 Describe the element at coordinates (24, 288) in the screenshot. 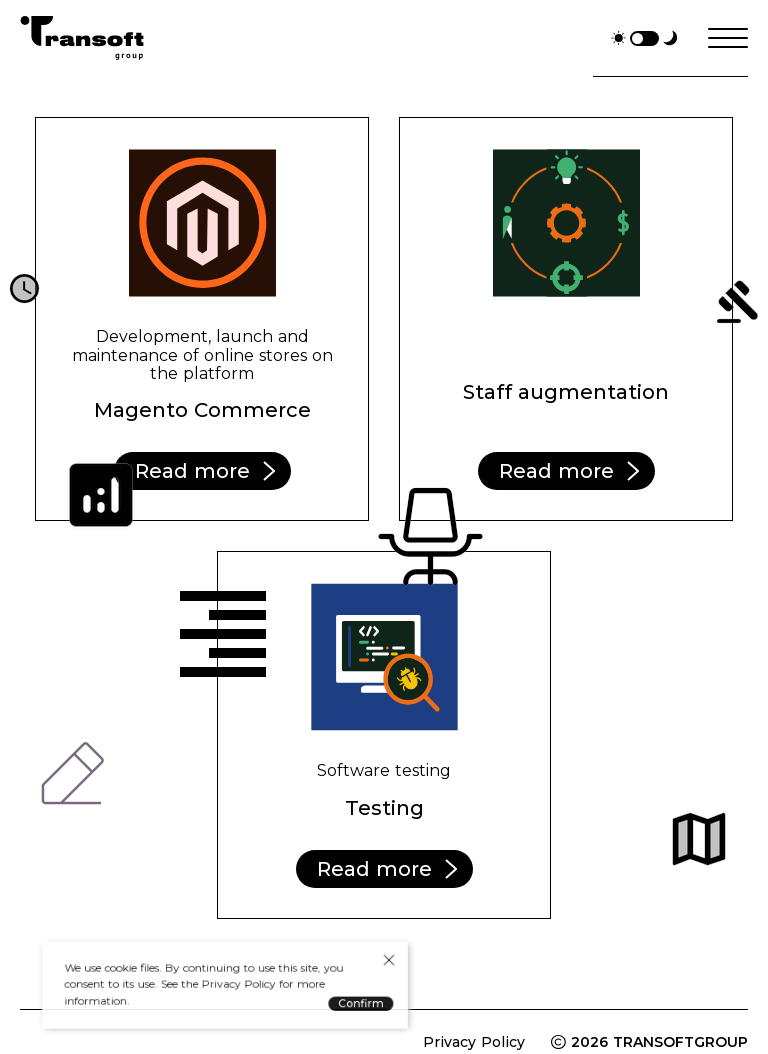

I see `view schedule or upcoming events` at that location.